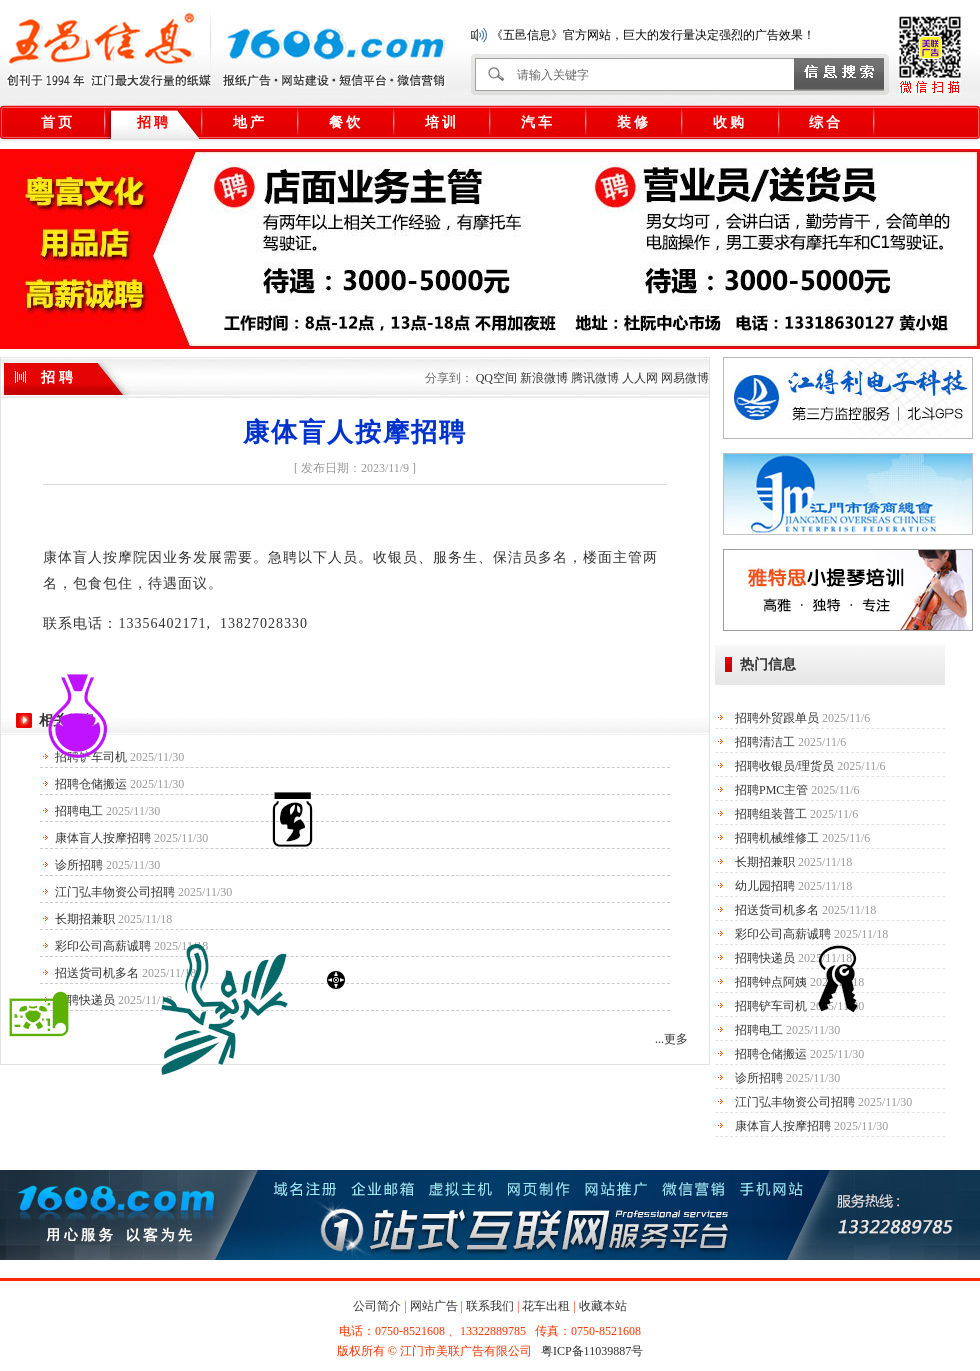 The width and height of the screenshot is (980, 1371). I want to click on access the alchemy or crafting menu, so click(77, 716).